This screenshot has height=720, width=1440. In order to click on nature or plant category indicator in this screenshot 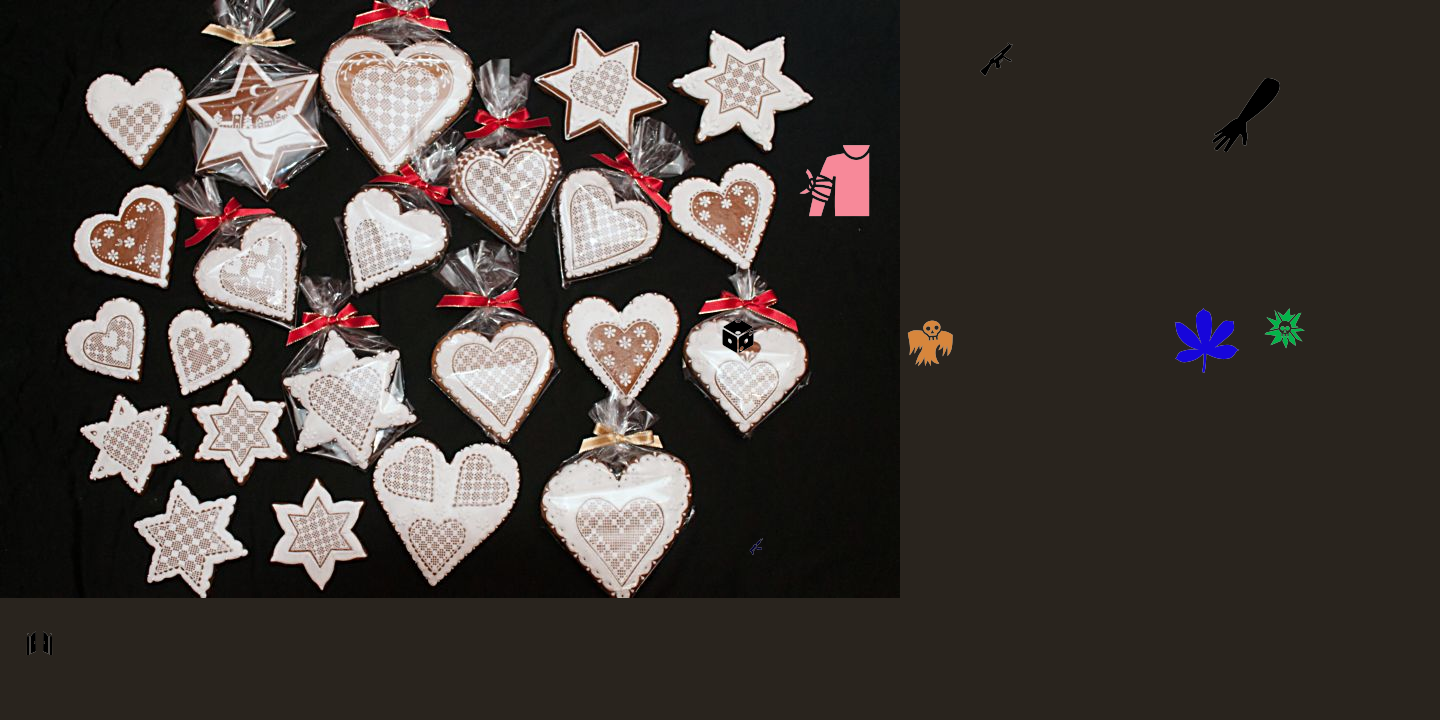, I will do `click(1207, 340)`.